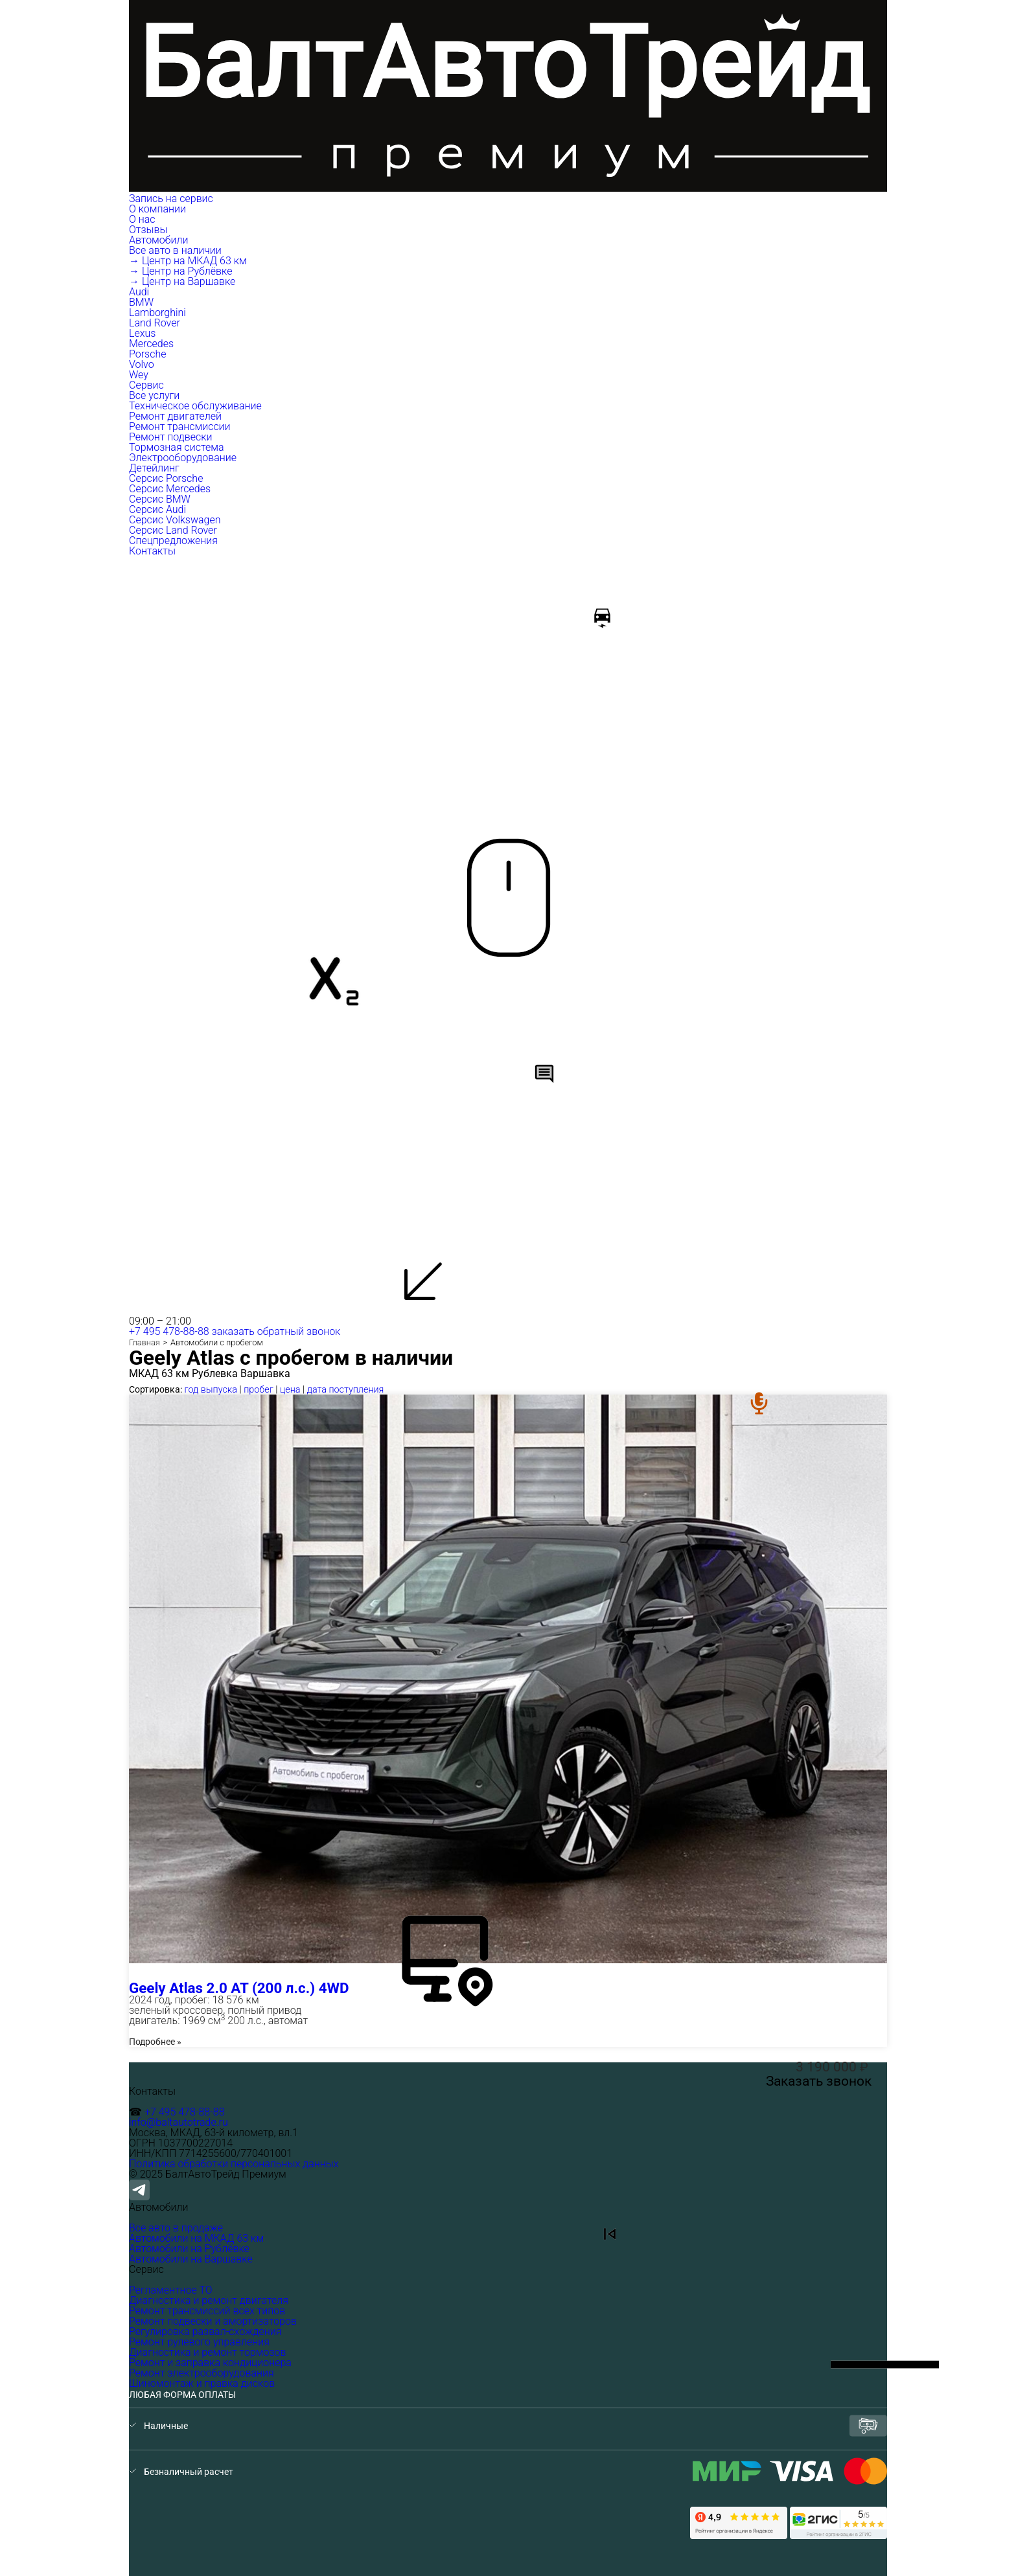 This screenshot has height=2576, width=1016. What do you see at coordinates (610, 2234) in the screenshot?
I see `skip to previous track` at bounding box center [610, 2234].